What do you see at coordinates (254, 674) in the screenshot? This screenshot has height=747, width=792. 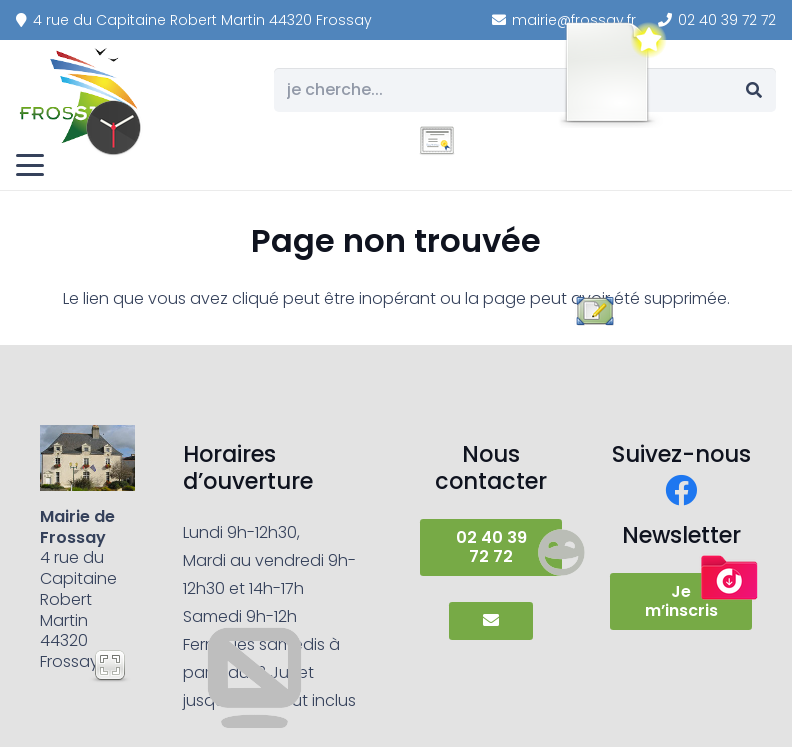 I see `adjust display or monitor settings` at bounding box center [254, 674].